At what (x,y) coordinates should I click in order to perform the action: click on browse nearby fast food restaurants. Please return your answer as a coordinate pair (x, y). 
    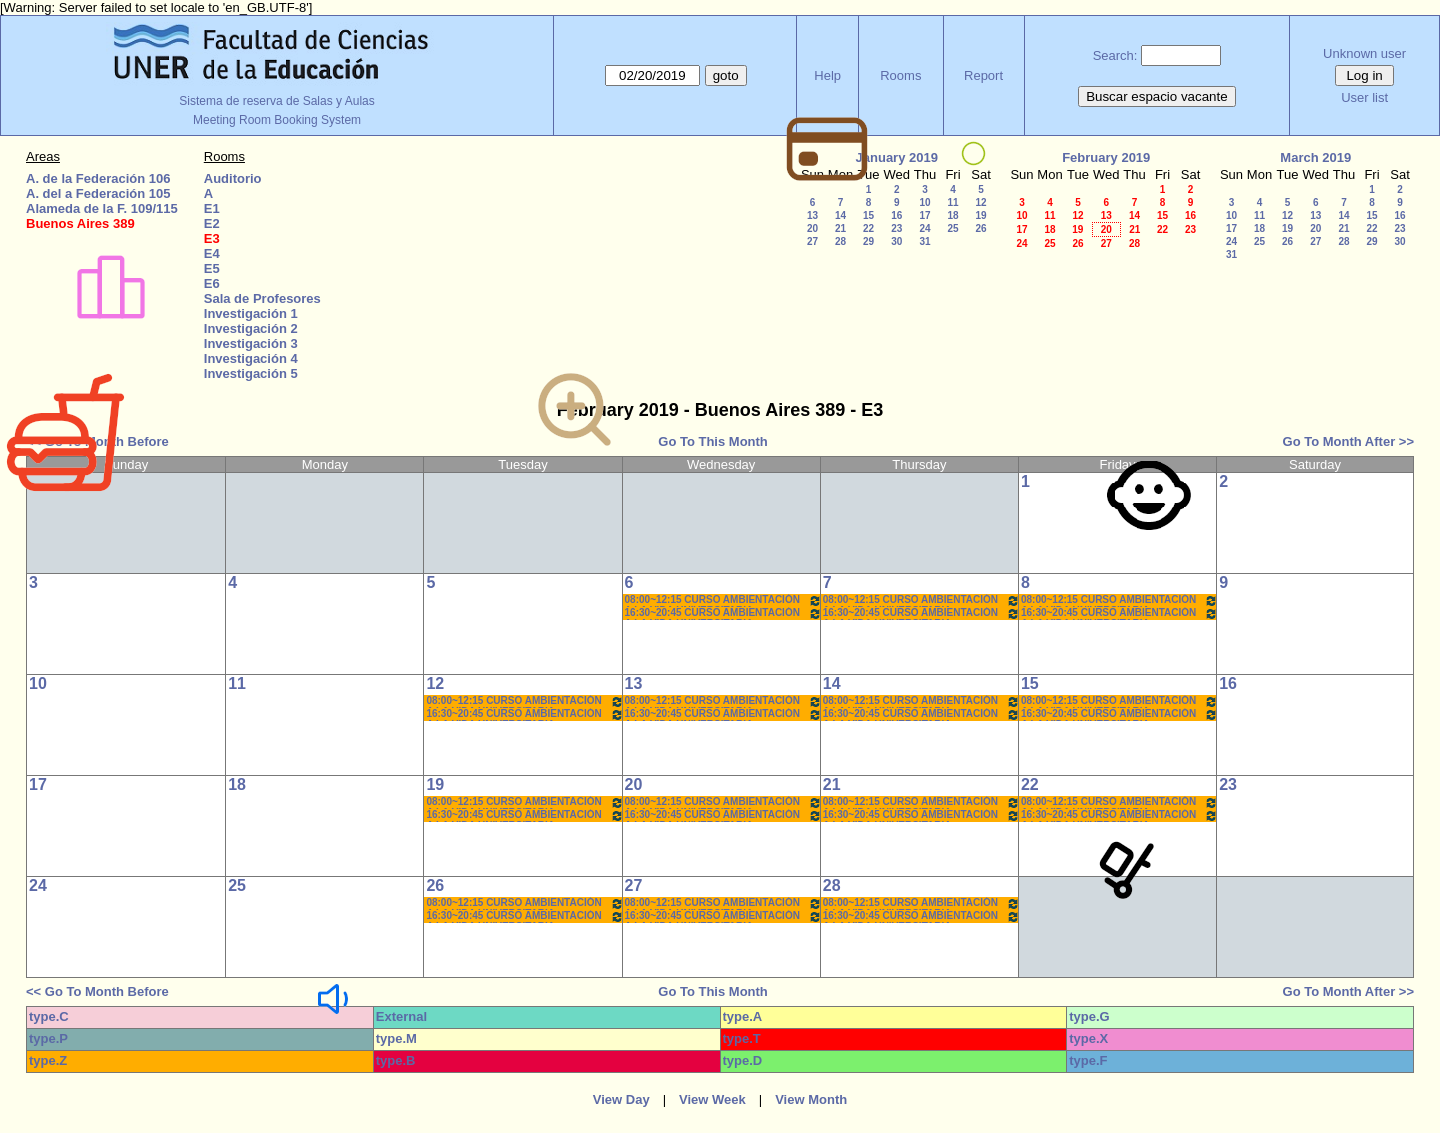
    Looking at the image, I should click on (65, 432).